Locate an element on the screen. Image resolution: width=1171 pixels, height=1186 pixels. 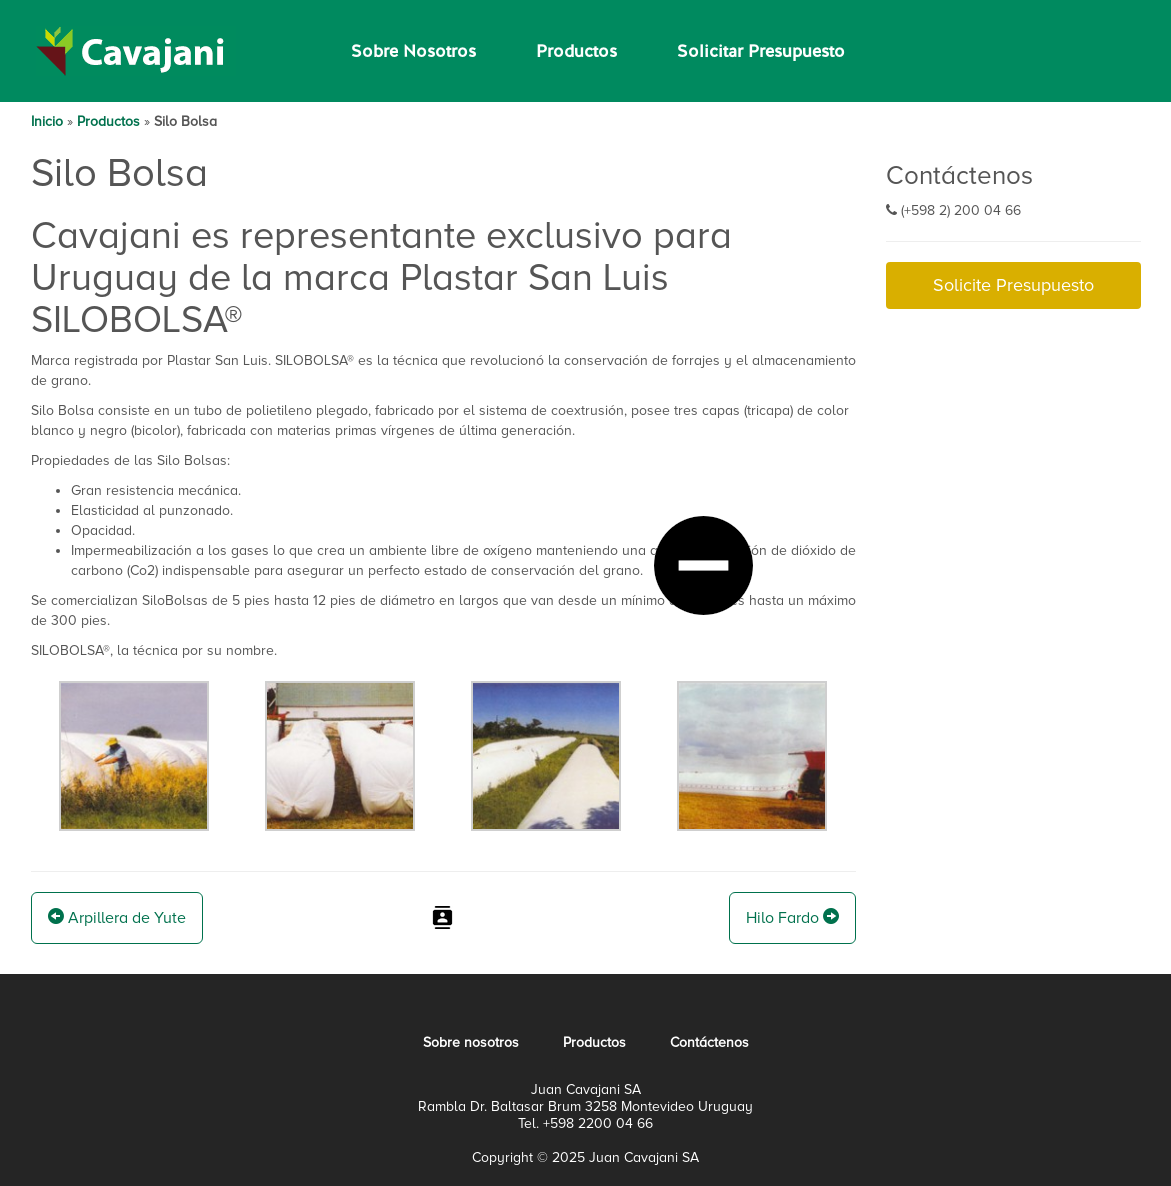
access your contacts list is located at coordinates (442, 917).